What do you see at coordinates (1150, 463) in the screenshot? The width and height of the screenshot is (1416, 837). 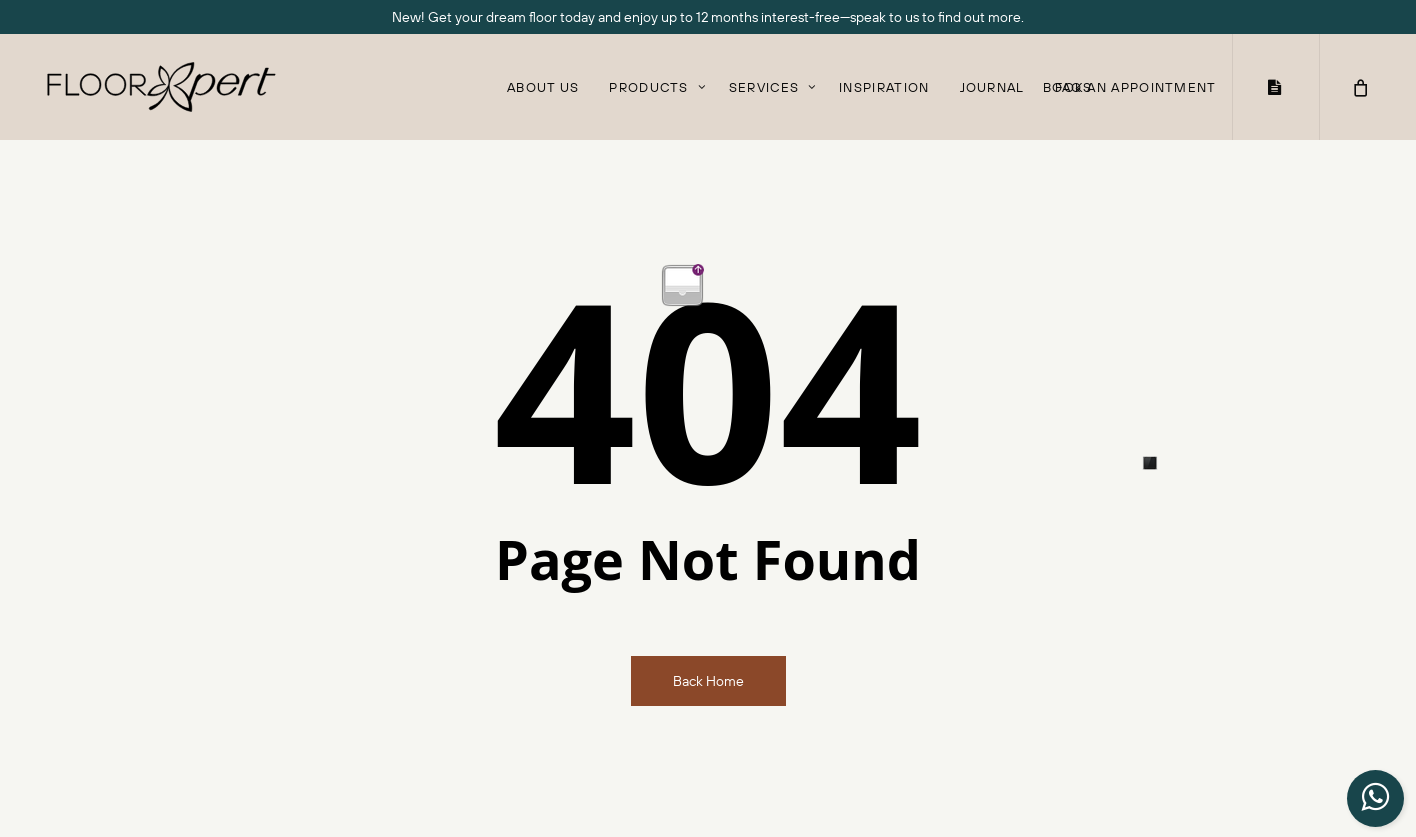 I see `iPod nano device connected` at bounding box center [1150, 463].